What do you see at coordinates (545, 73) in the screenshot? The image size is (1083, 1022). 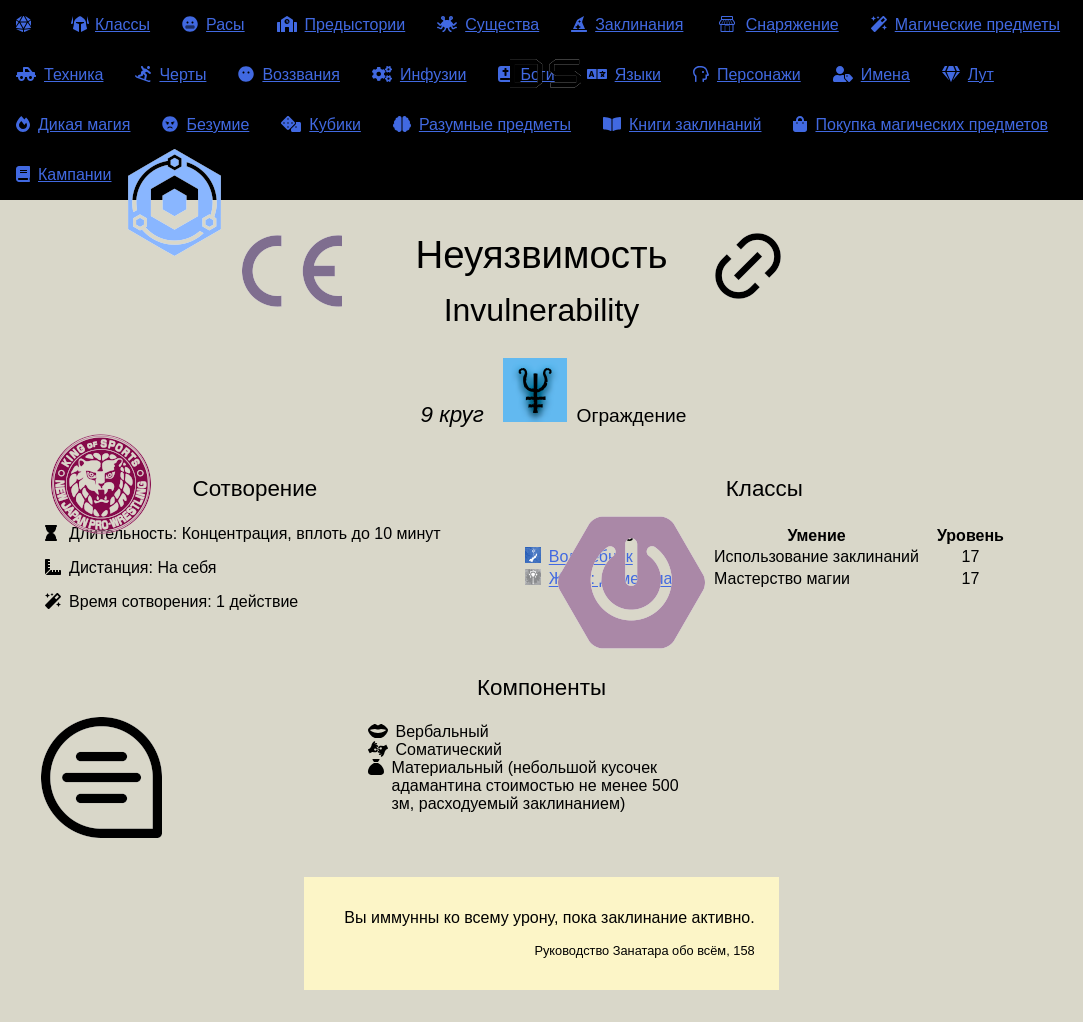 I see `DataStax company logo` at bounding box center [545, 73].